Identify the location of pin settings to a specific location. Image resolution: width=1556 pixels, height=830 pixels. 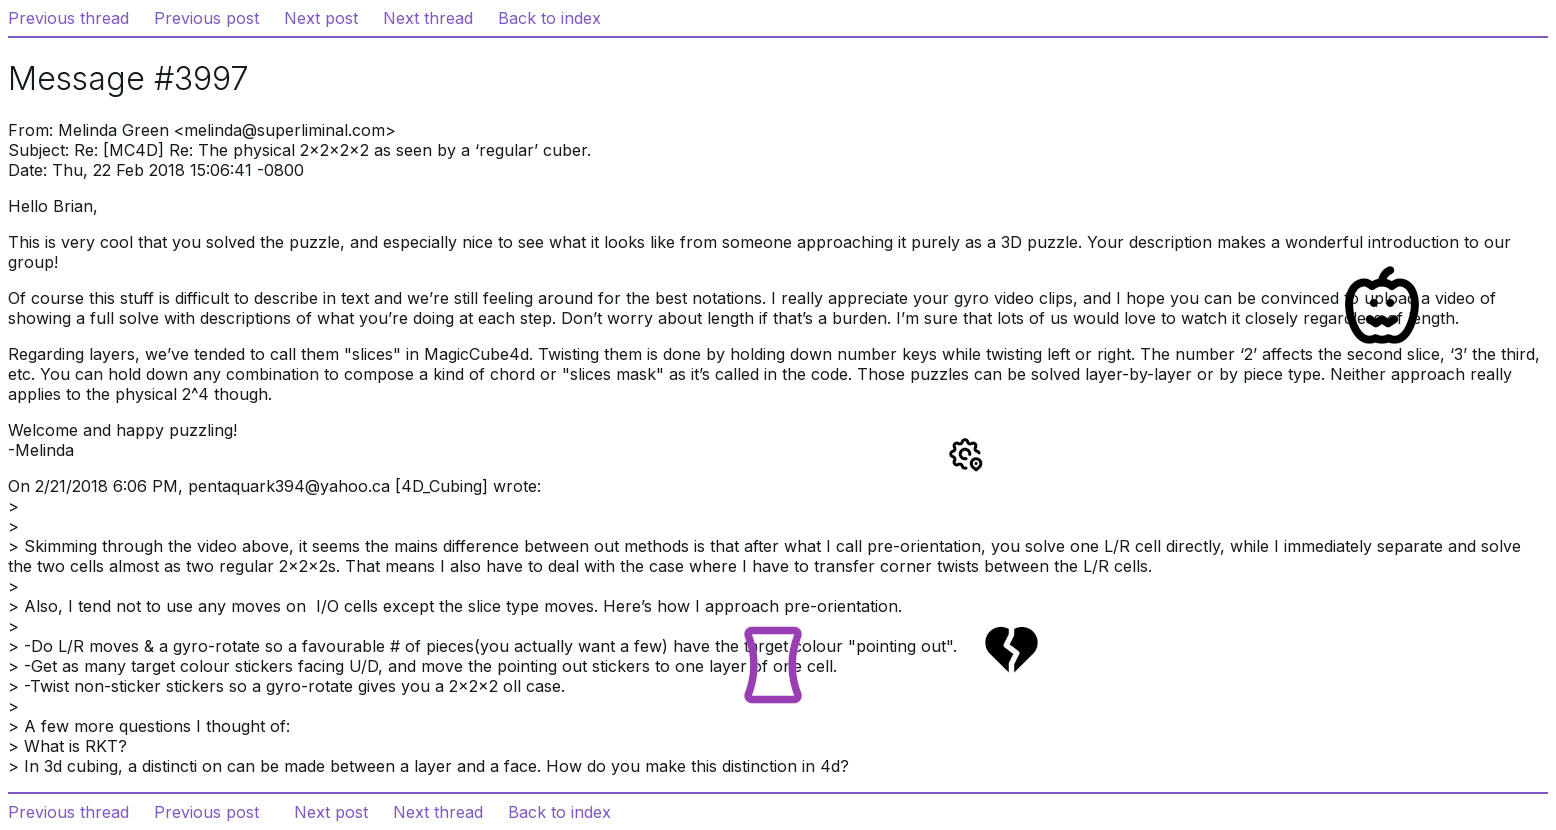
(965, 454).